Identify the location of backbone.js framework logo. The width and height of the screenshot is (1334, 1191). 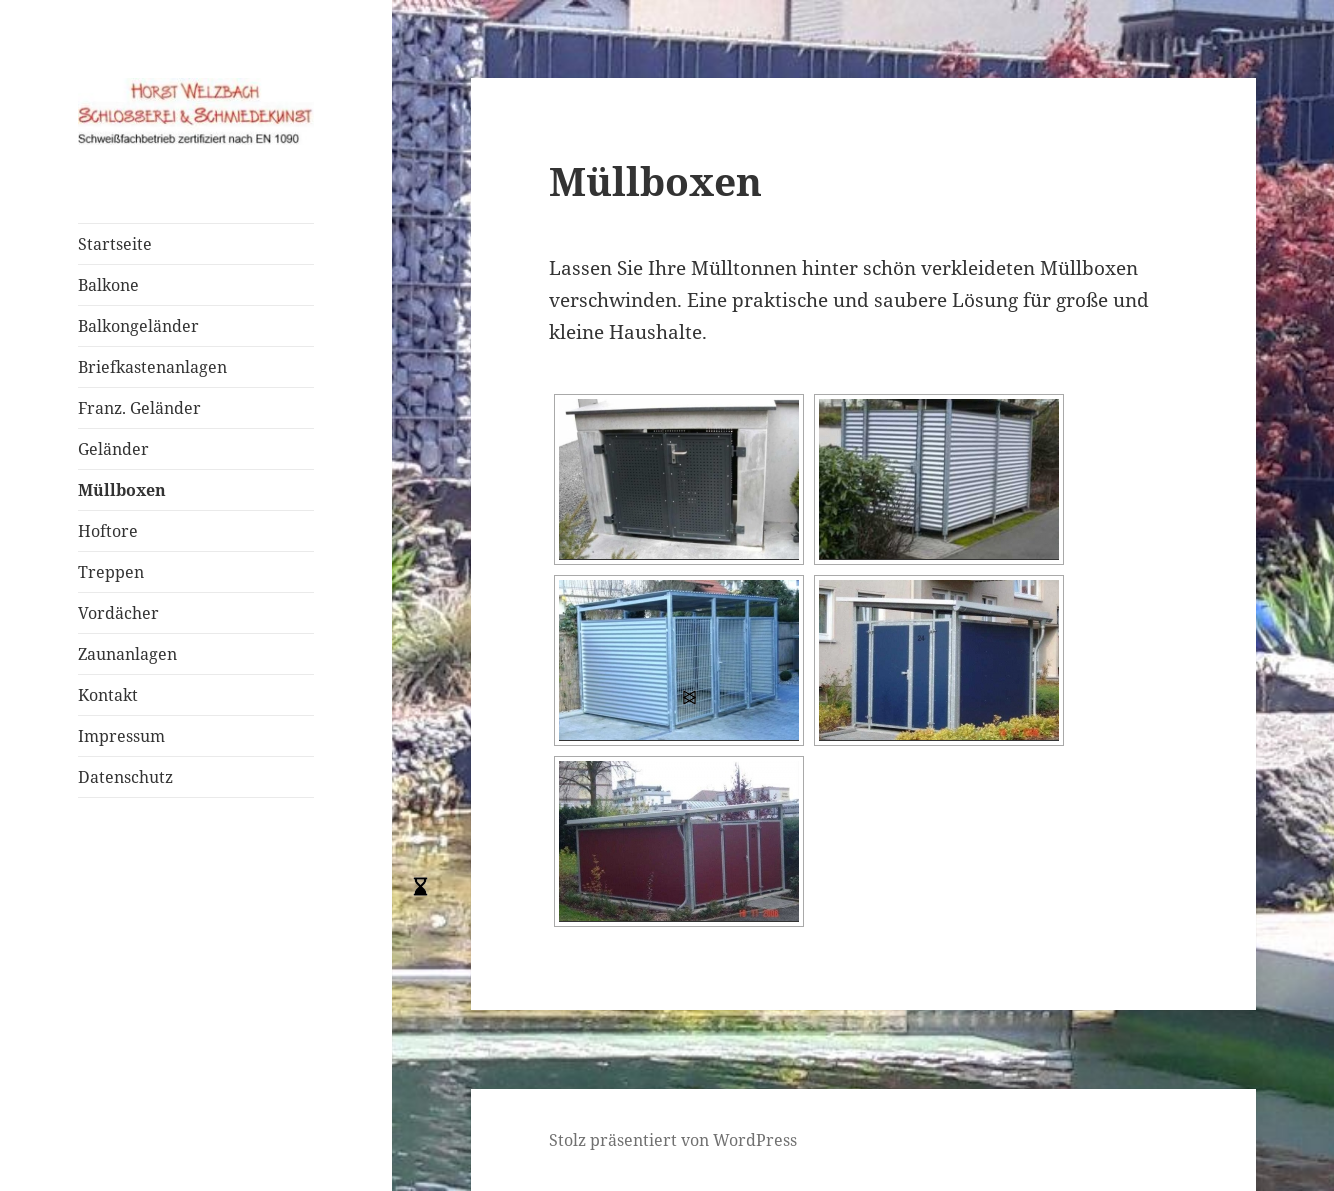
(689, 697).